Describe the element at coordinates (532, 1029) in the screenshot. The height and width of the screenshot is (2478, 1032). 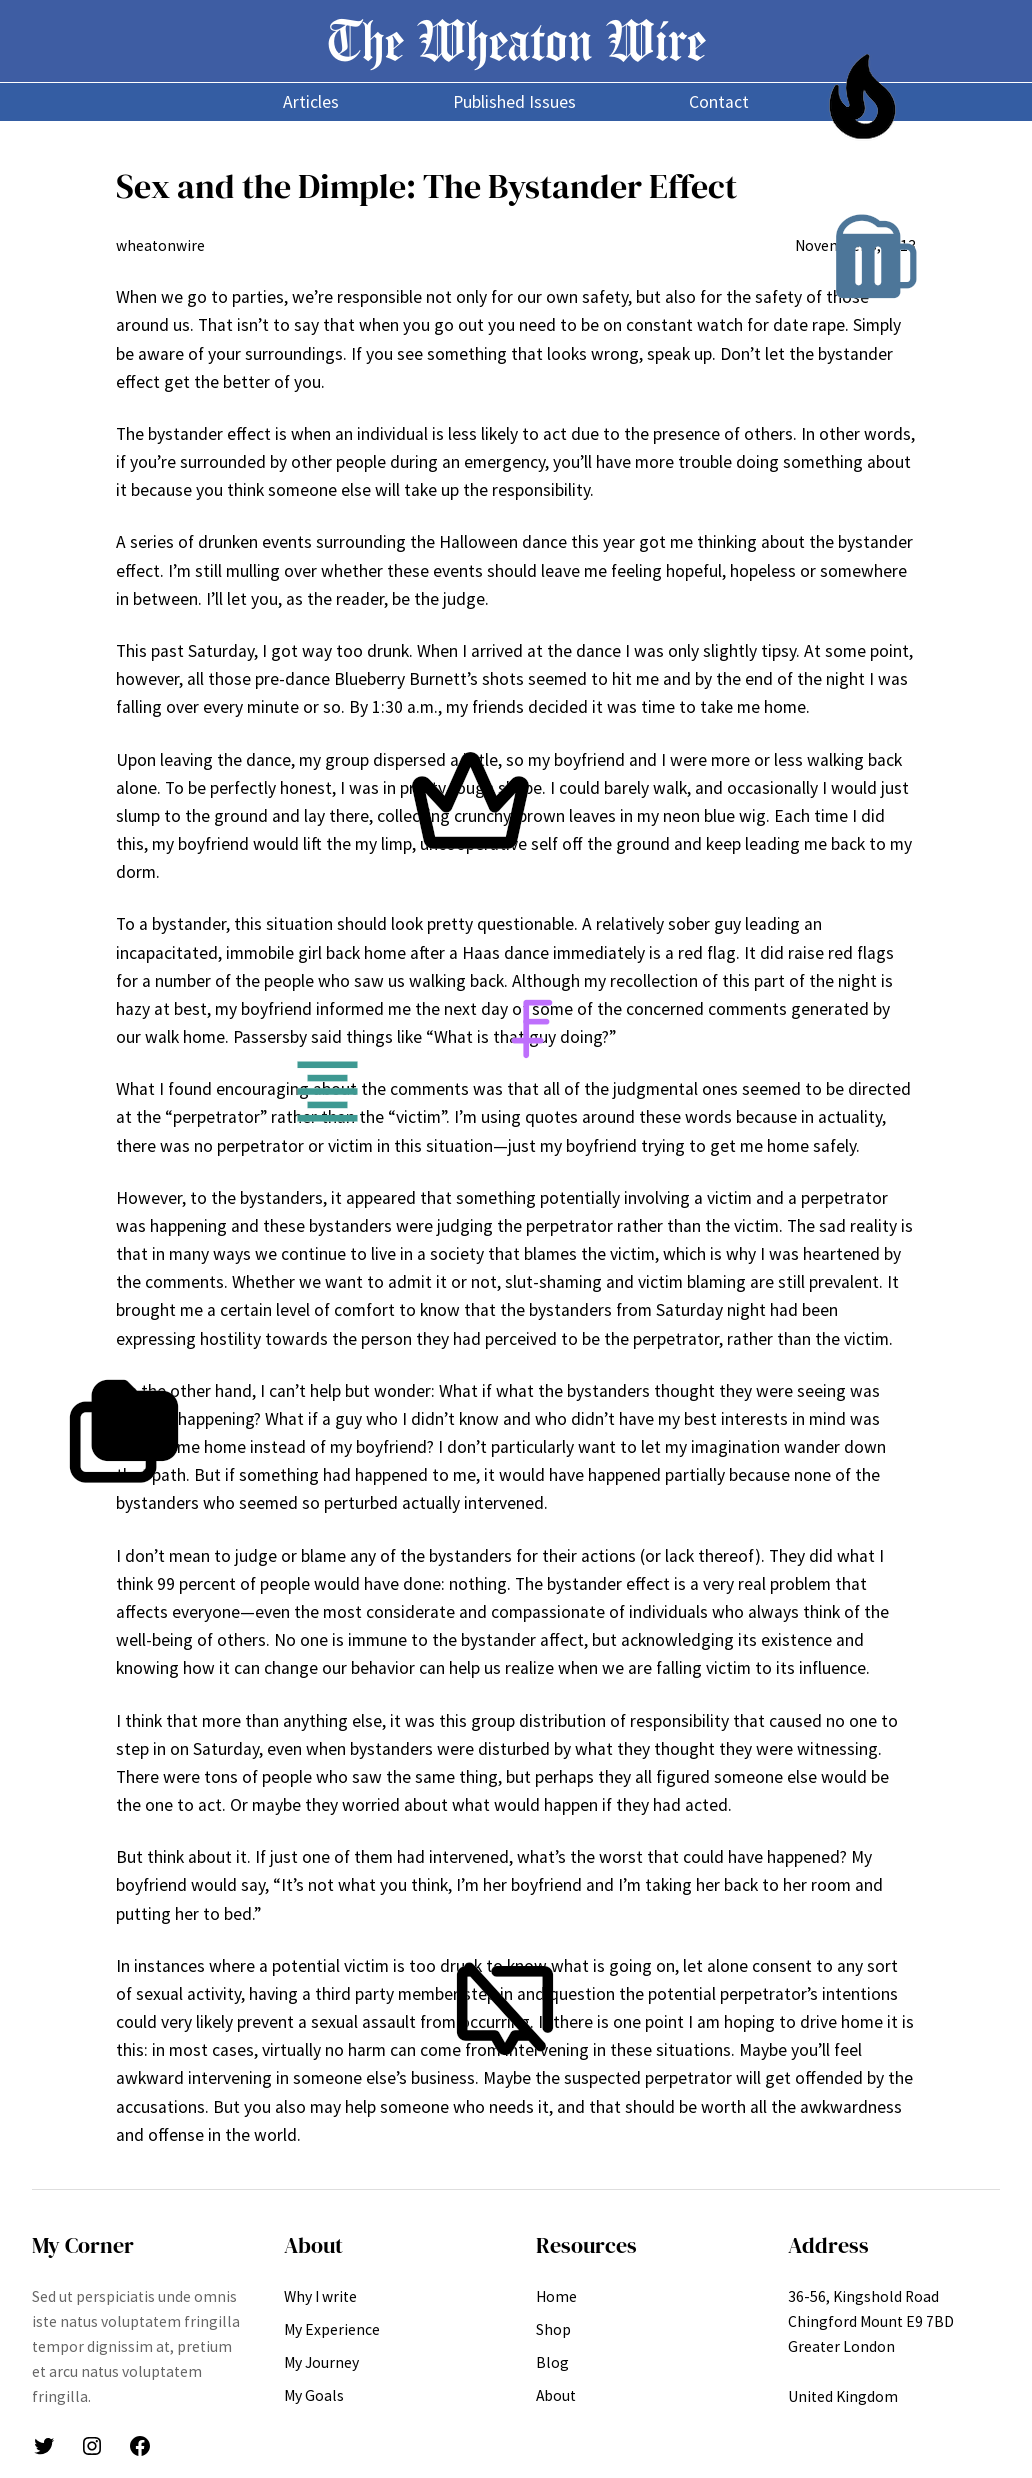
I see `indicates swiss franc currency` at that location.